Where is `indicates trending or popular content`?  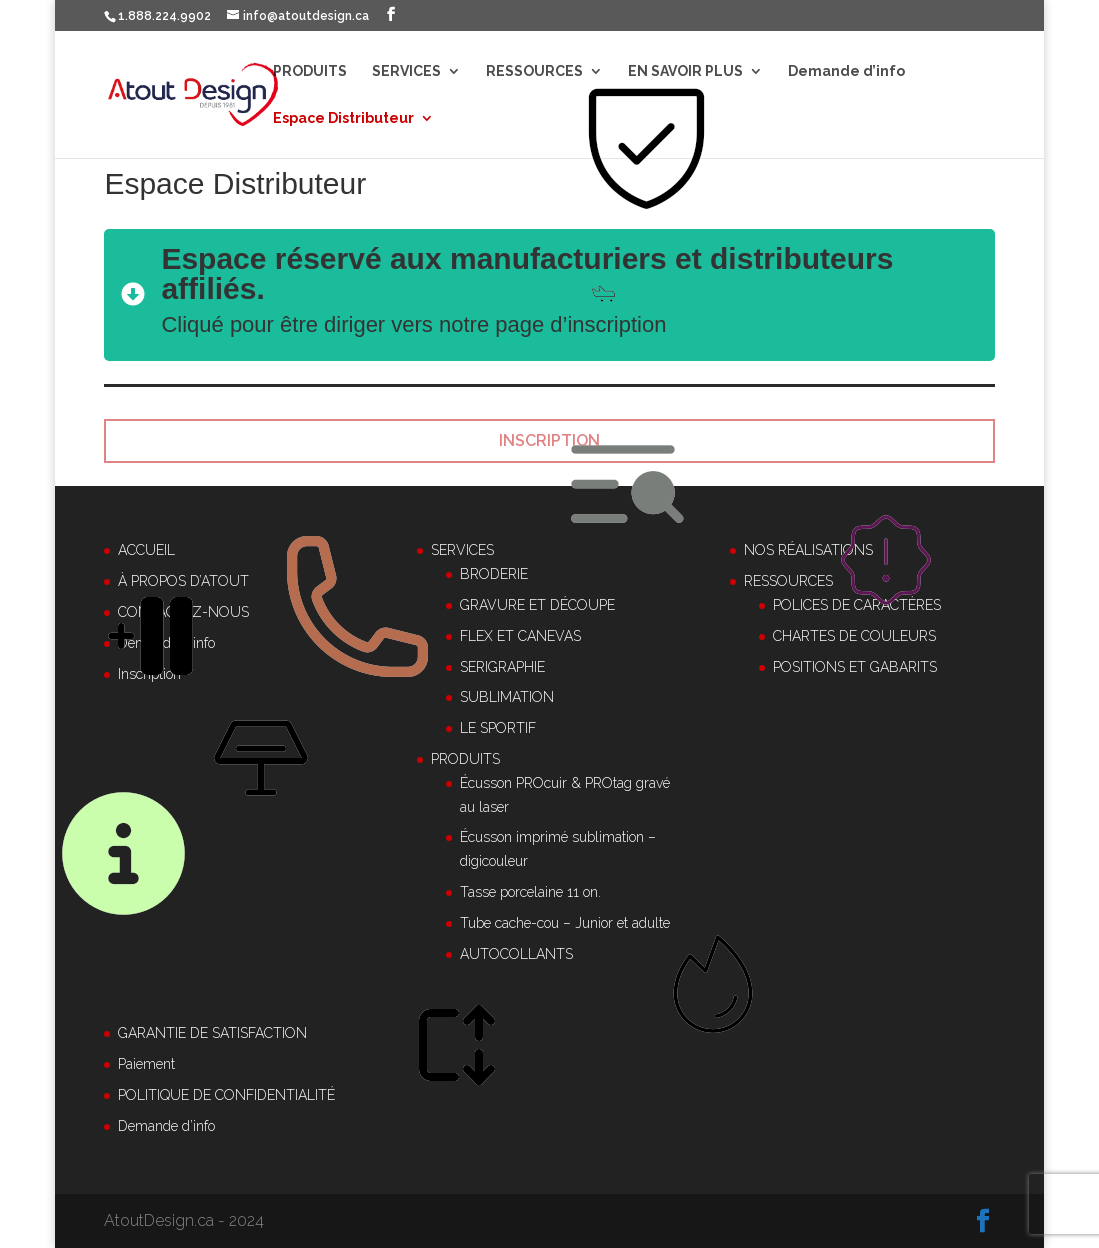 indicates trending or popular content is located at coordinates (713, 986).